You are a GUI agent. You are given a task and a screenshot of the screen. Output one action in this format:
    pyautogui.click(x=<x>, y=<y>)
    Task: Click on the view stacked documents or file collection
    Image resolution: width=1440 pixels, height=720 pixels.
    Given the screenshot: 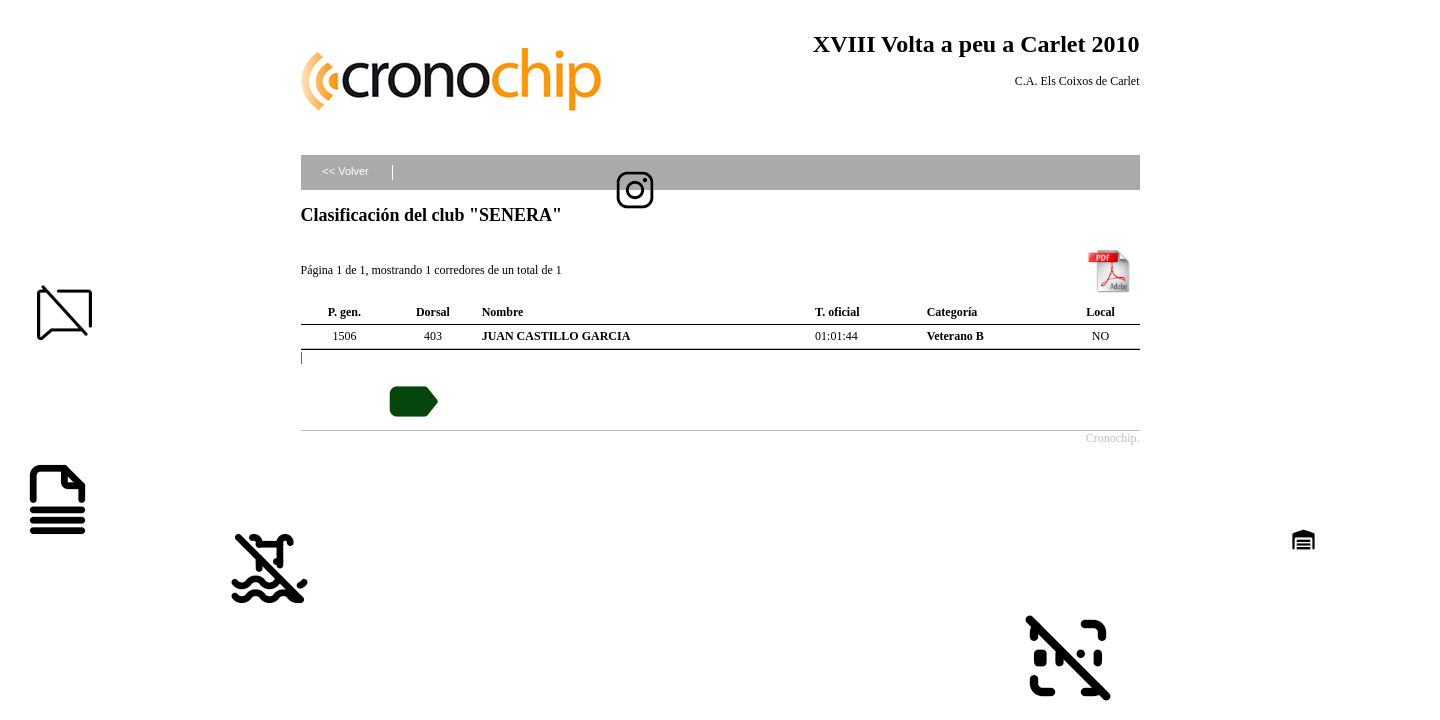 What is the action you would take?
    pyautogui.click(x=57, y=499)
    